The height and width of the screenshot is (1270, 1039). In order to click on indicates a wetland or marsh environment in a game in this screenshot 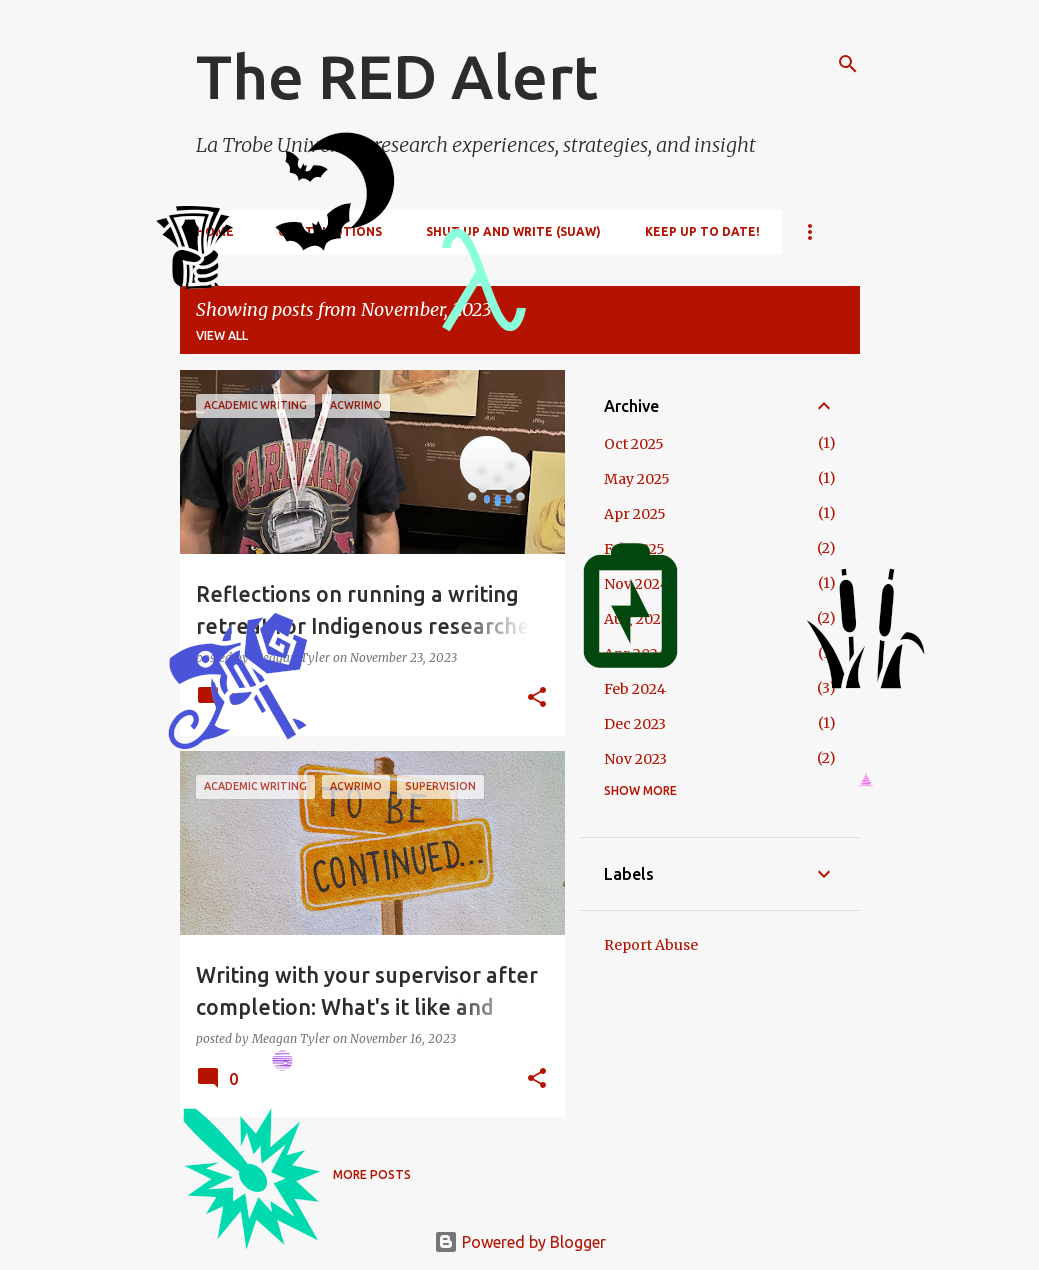, I will do `click(865, 628)`.